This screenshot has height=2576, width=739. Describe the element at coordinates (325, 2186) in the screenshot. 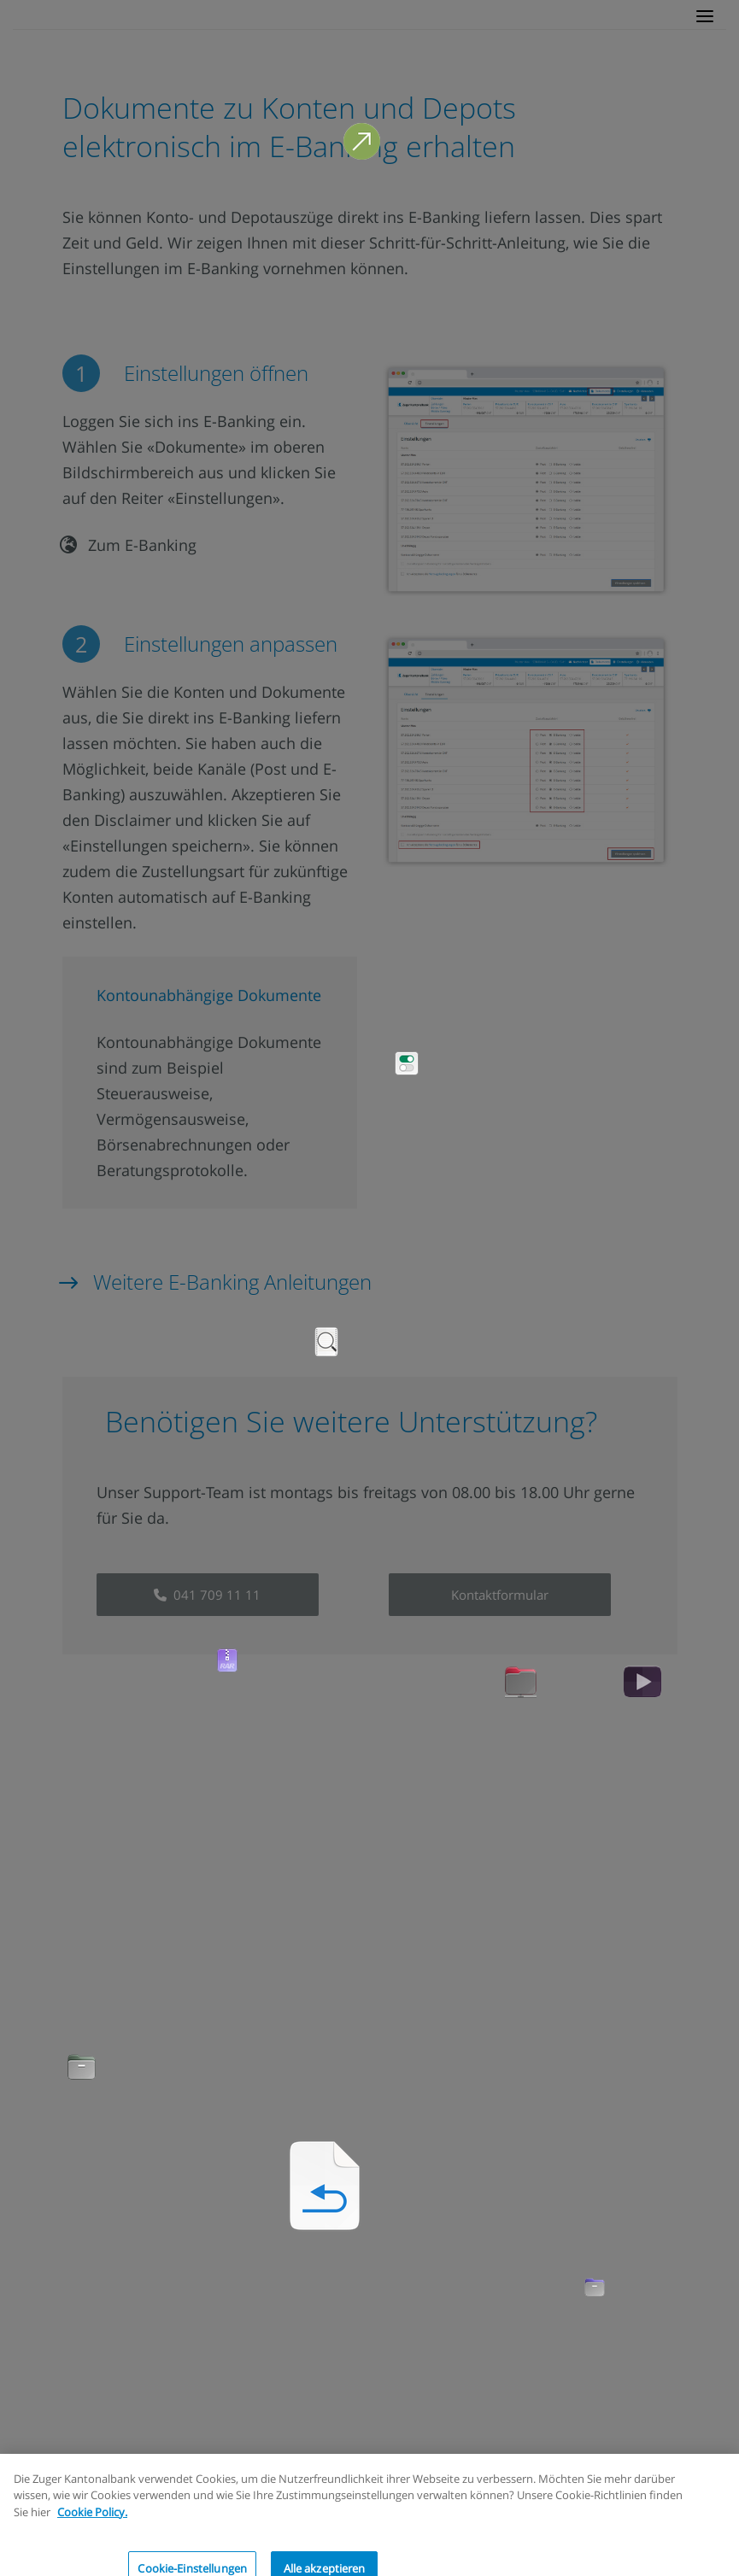

I see `revert document to previous version` at that location.